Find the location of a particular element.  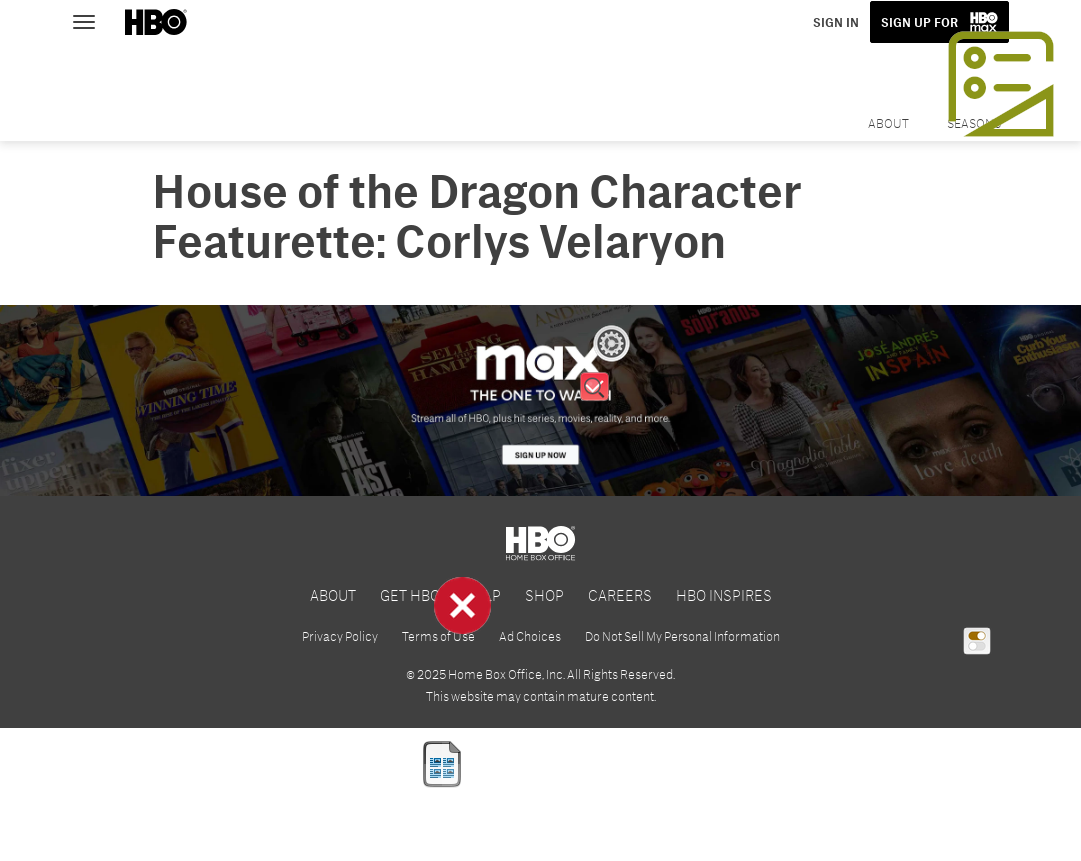

open dconf editor to modify system settings is located at coordinates (594, 386).